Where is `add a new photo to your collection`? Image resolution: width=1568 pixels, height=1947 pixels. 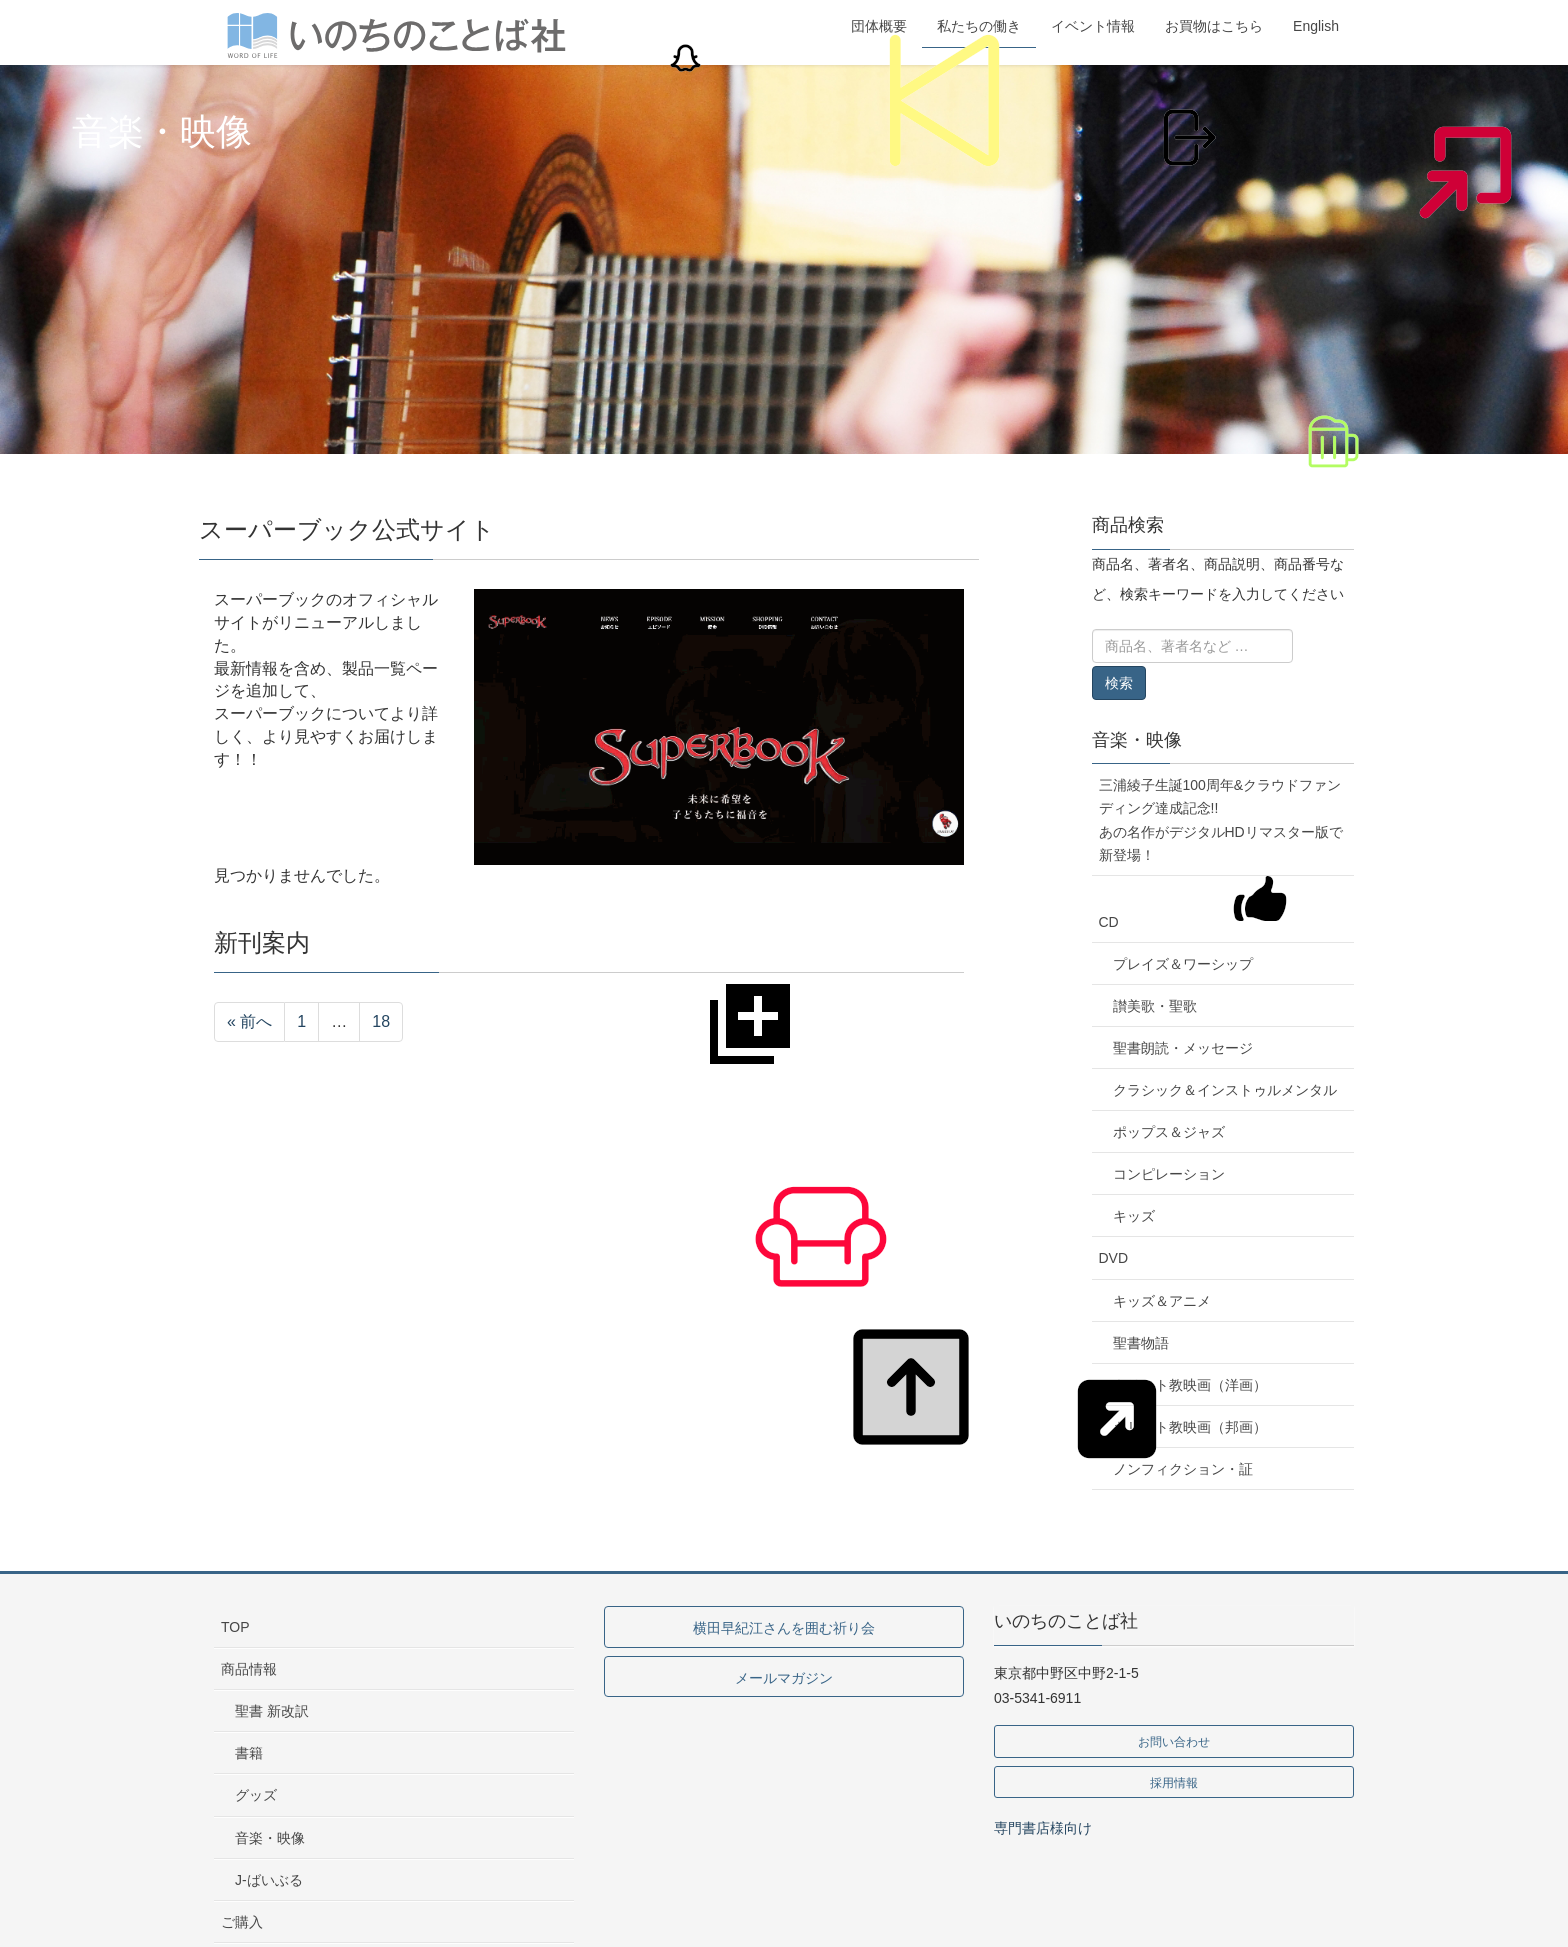 add a new photo to your collection is located at coordinates (750, 1024).